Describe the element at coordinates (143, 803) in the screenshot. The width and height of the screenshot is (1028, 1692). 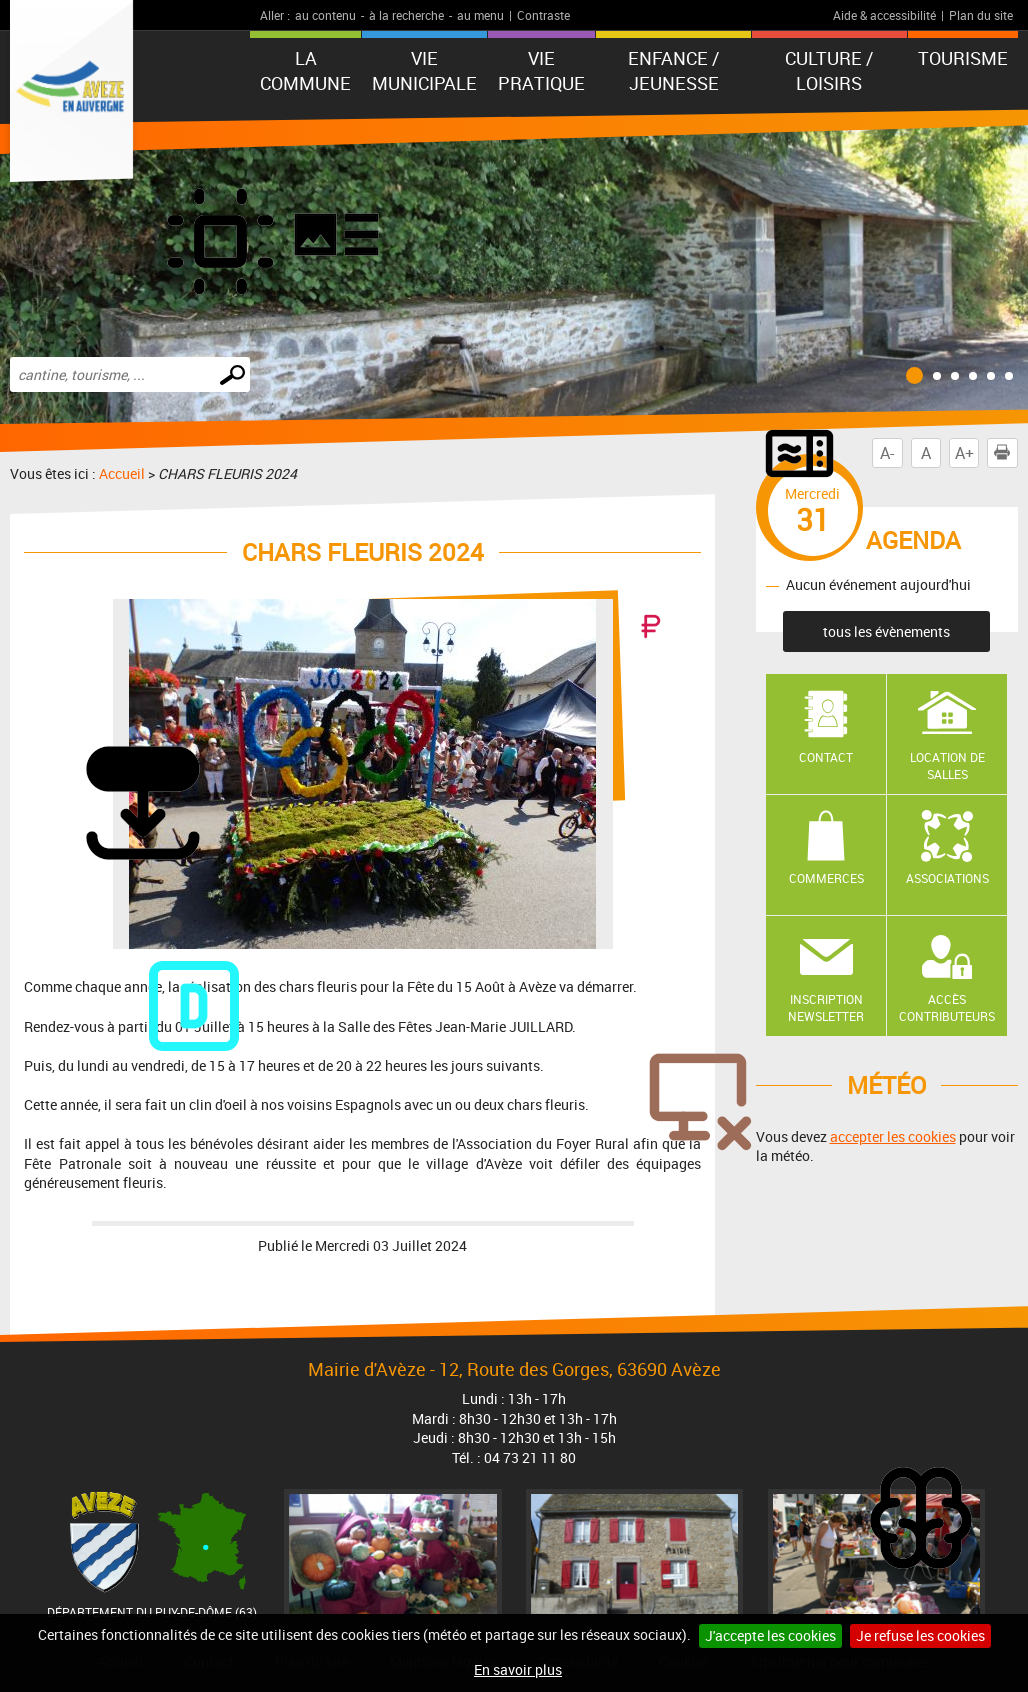
I see `move element to bottom of layout` at that location.